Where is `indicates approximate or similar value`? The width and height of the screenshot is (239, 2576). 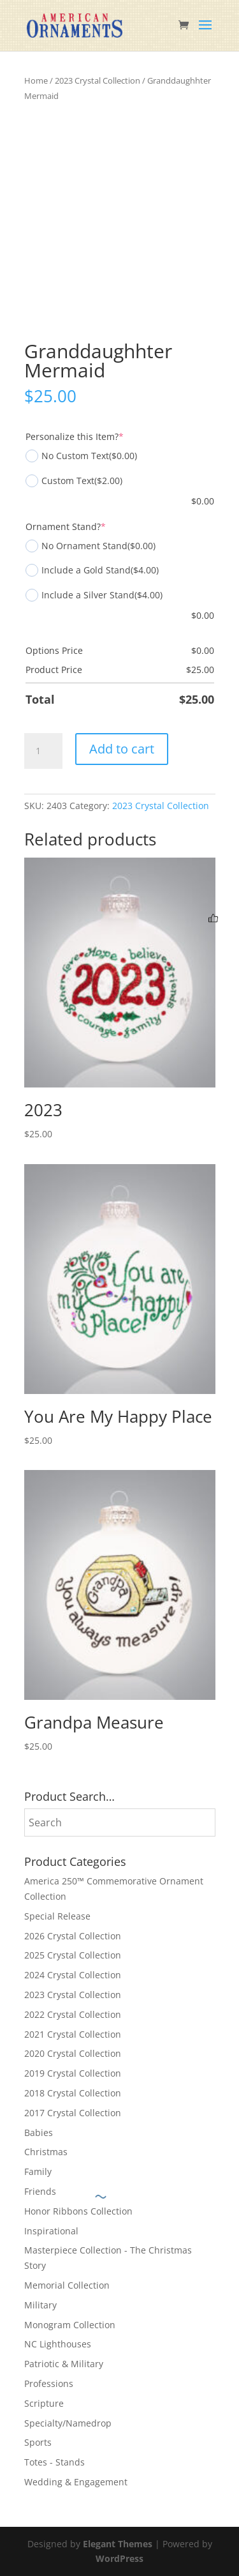 indicates approximate or similar value is located at coordinates (101, 2197).